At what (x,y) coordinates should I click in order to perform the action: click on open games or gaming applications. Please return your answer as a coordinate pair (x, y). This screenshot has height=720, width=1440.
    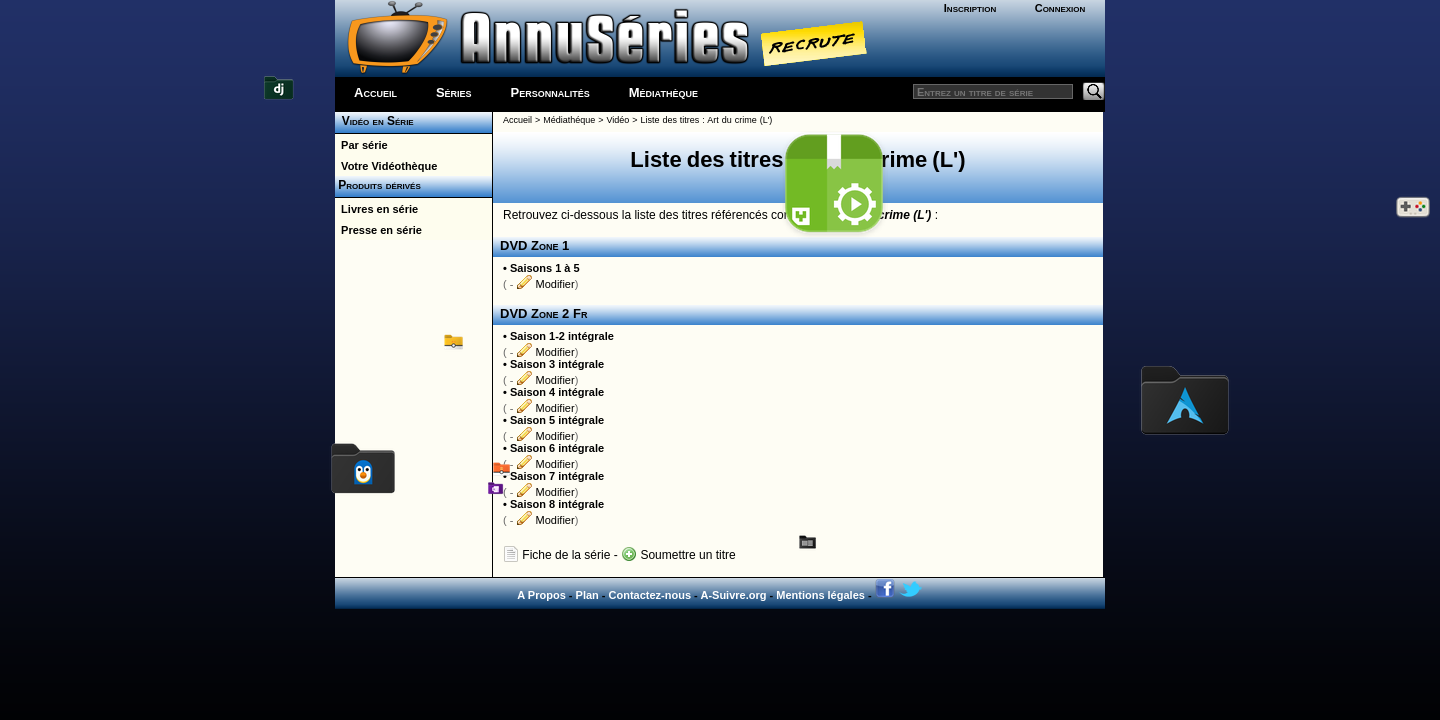
    Looking at the image, I should click on (1413, 207).